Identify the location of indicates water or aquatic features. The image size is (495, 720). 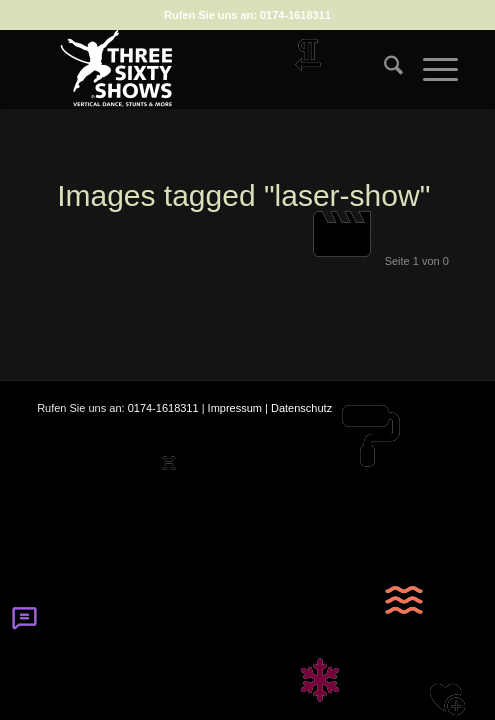
(404, 600).